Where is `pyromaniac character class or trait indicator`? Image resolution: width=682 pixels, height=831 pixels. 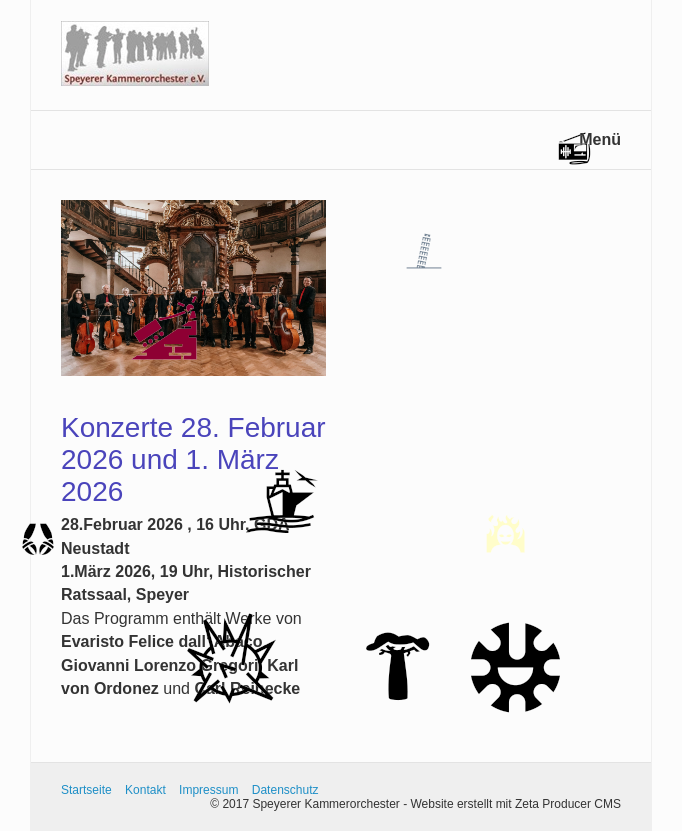 pyromaniac character class or trait indicator is located at coordinates (505, 533).